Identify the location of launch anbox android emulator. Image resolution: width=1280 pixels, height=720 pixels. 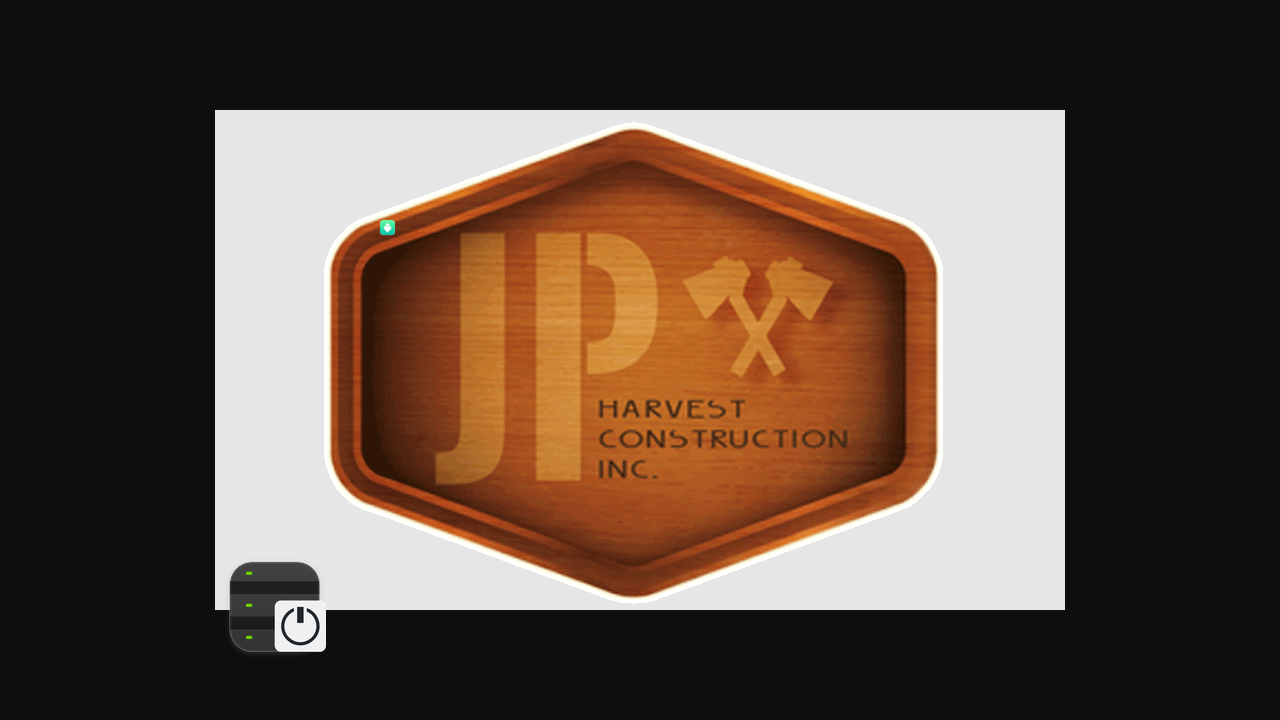
(387, 227).